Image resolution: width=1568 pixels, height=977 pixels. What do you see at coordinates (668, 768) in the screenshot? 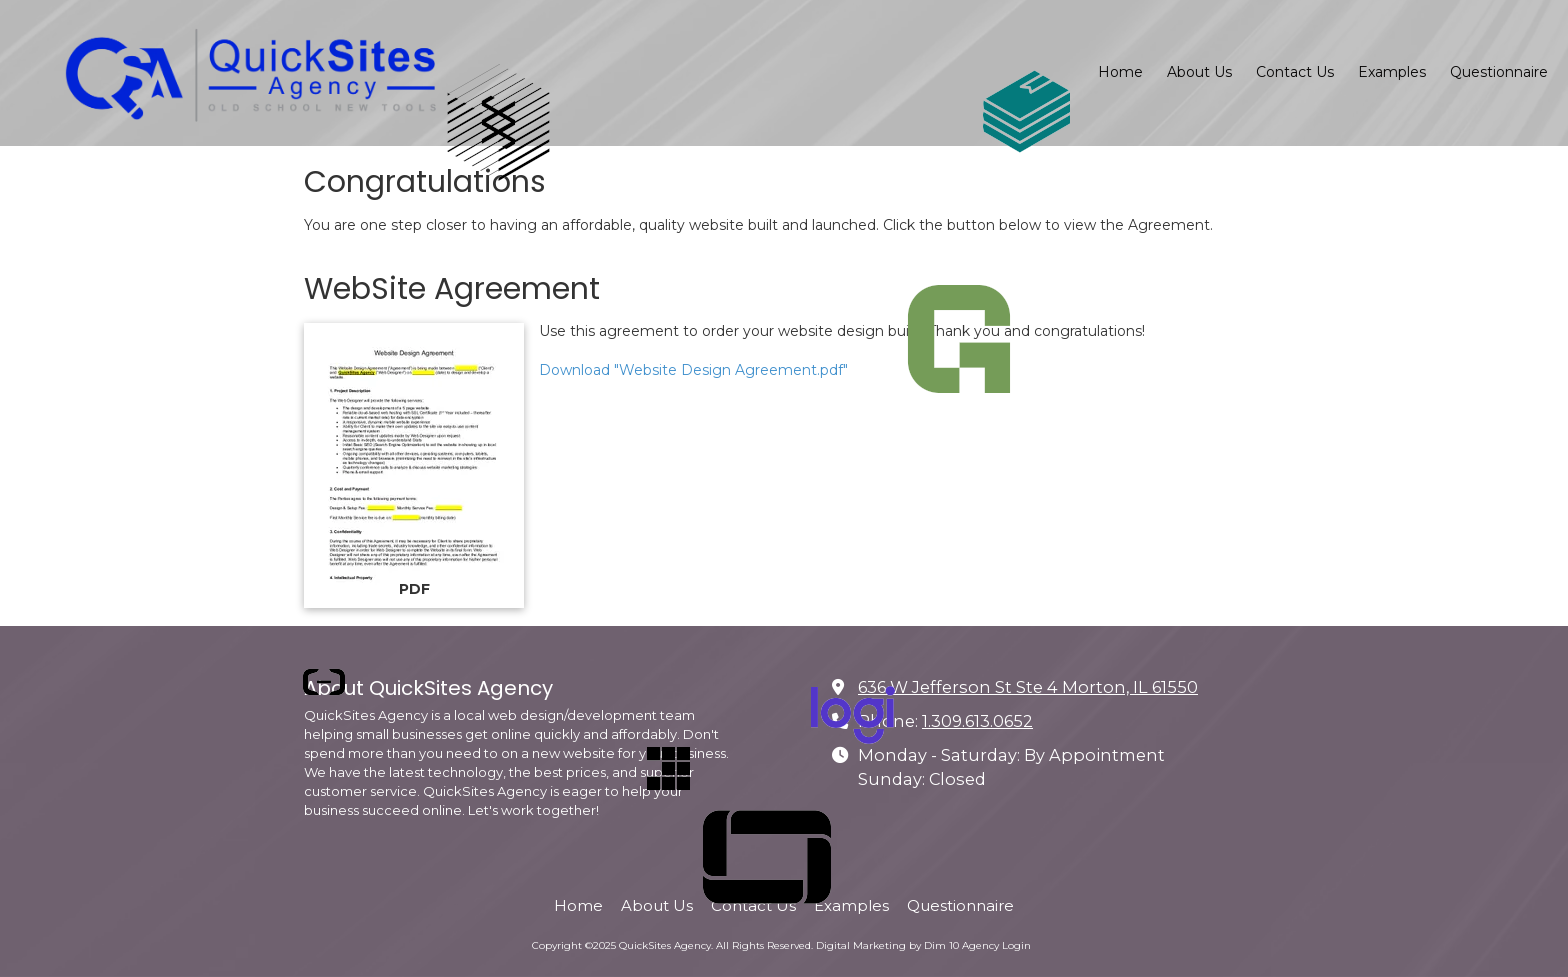
I see `pnpm package manager logo` at bounding box center [668, 768].